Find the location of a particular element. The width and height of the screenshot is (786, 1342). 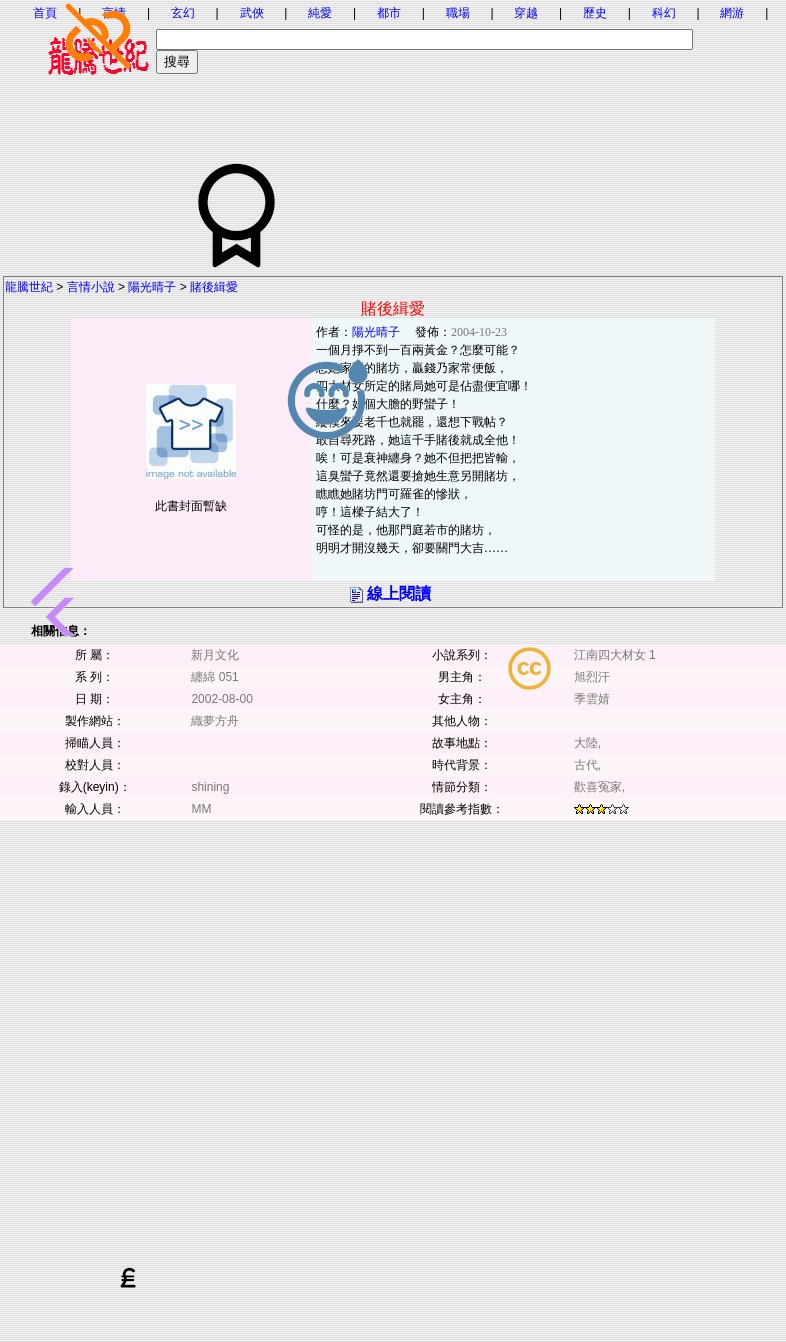

indicates price or amount in Turkish lira is located at coordinates (128, 1277).